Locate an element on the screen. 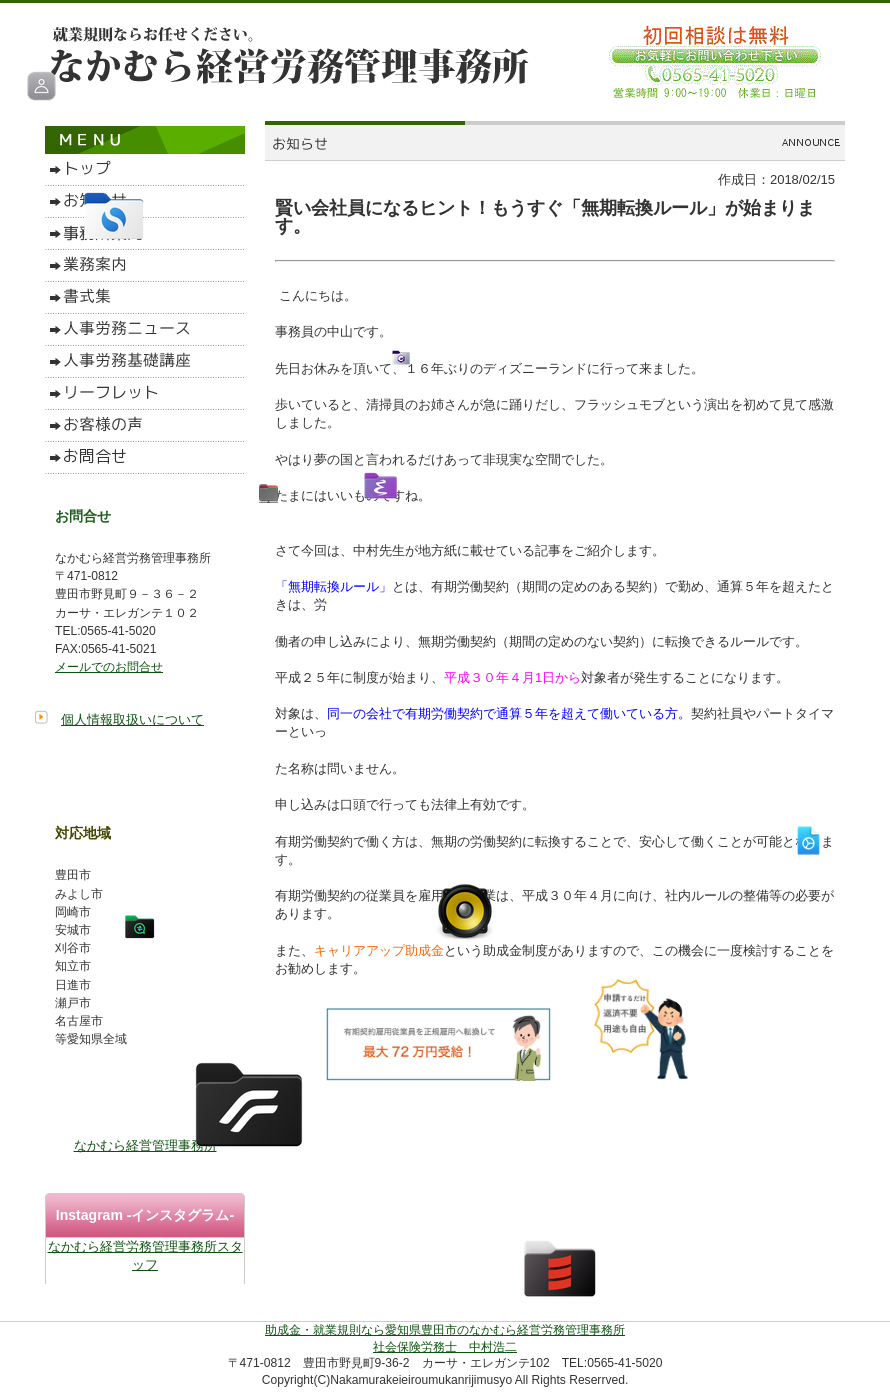  configure LDAP directory service settings is located at coordinates (41, 86).